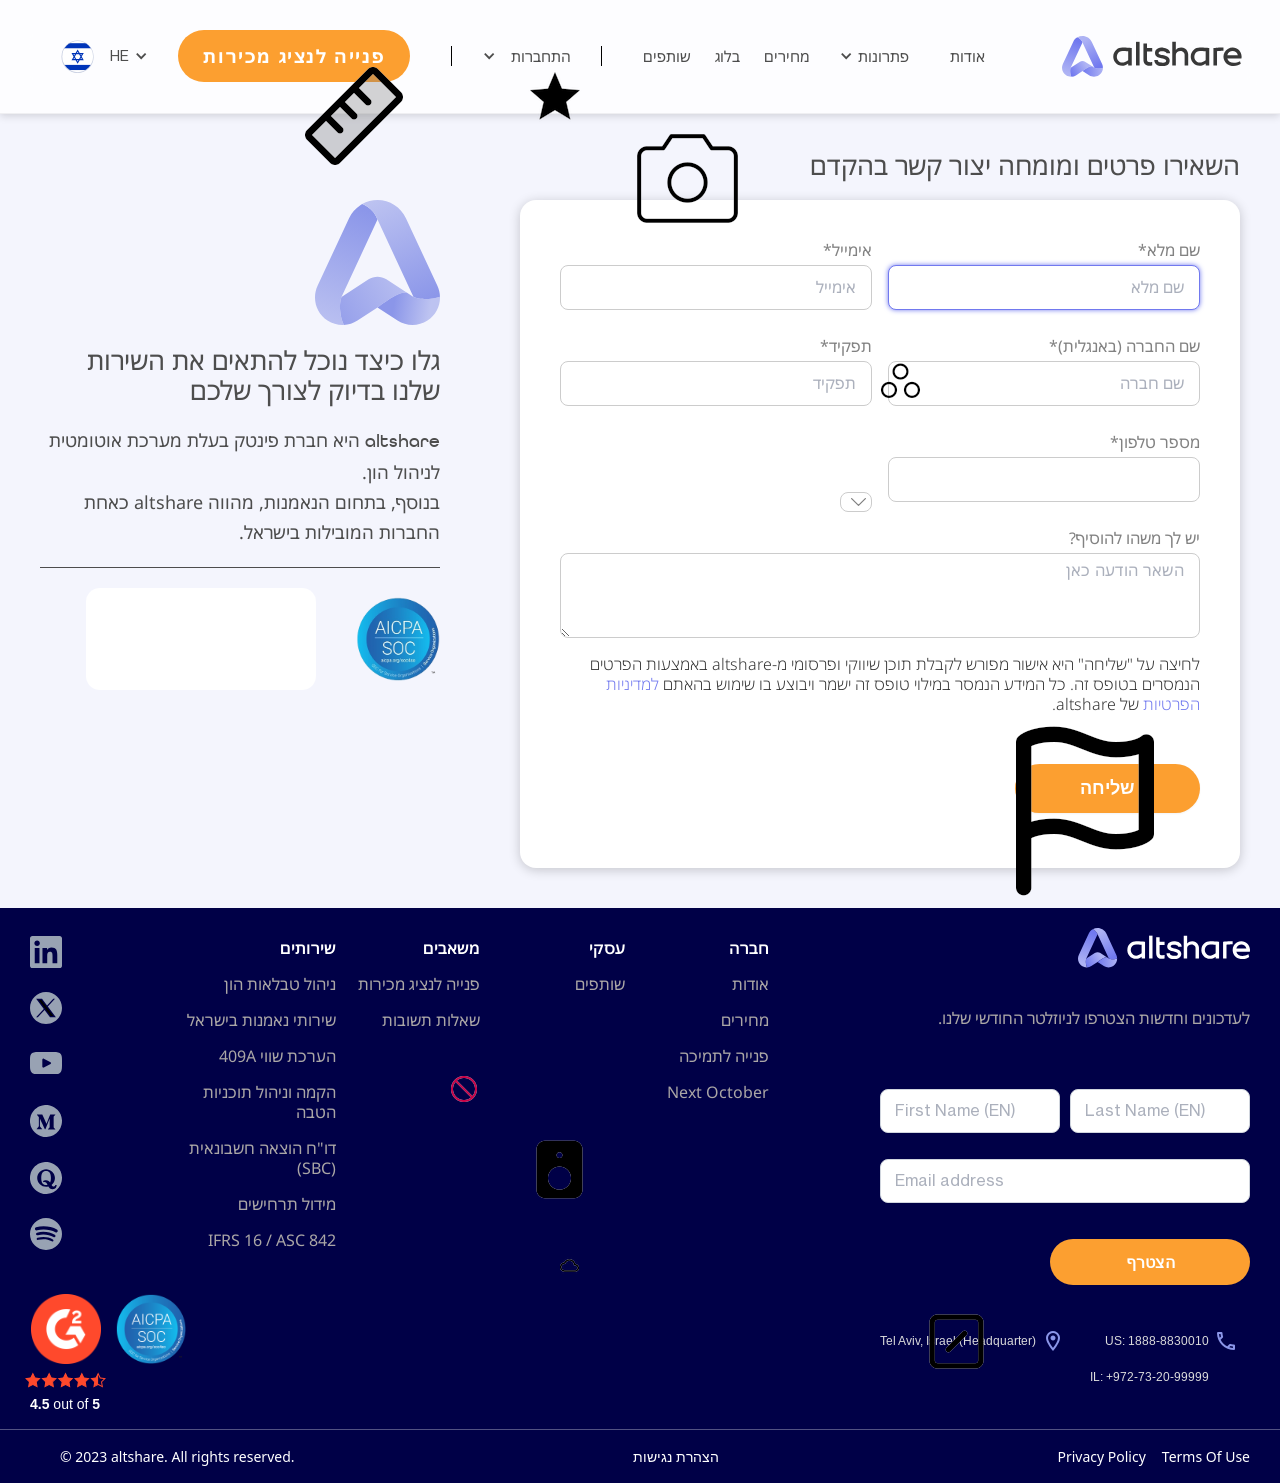 This screenshot has width=1280, height=1483. I want to click on add item to favorites, so click(555, 97).